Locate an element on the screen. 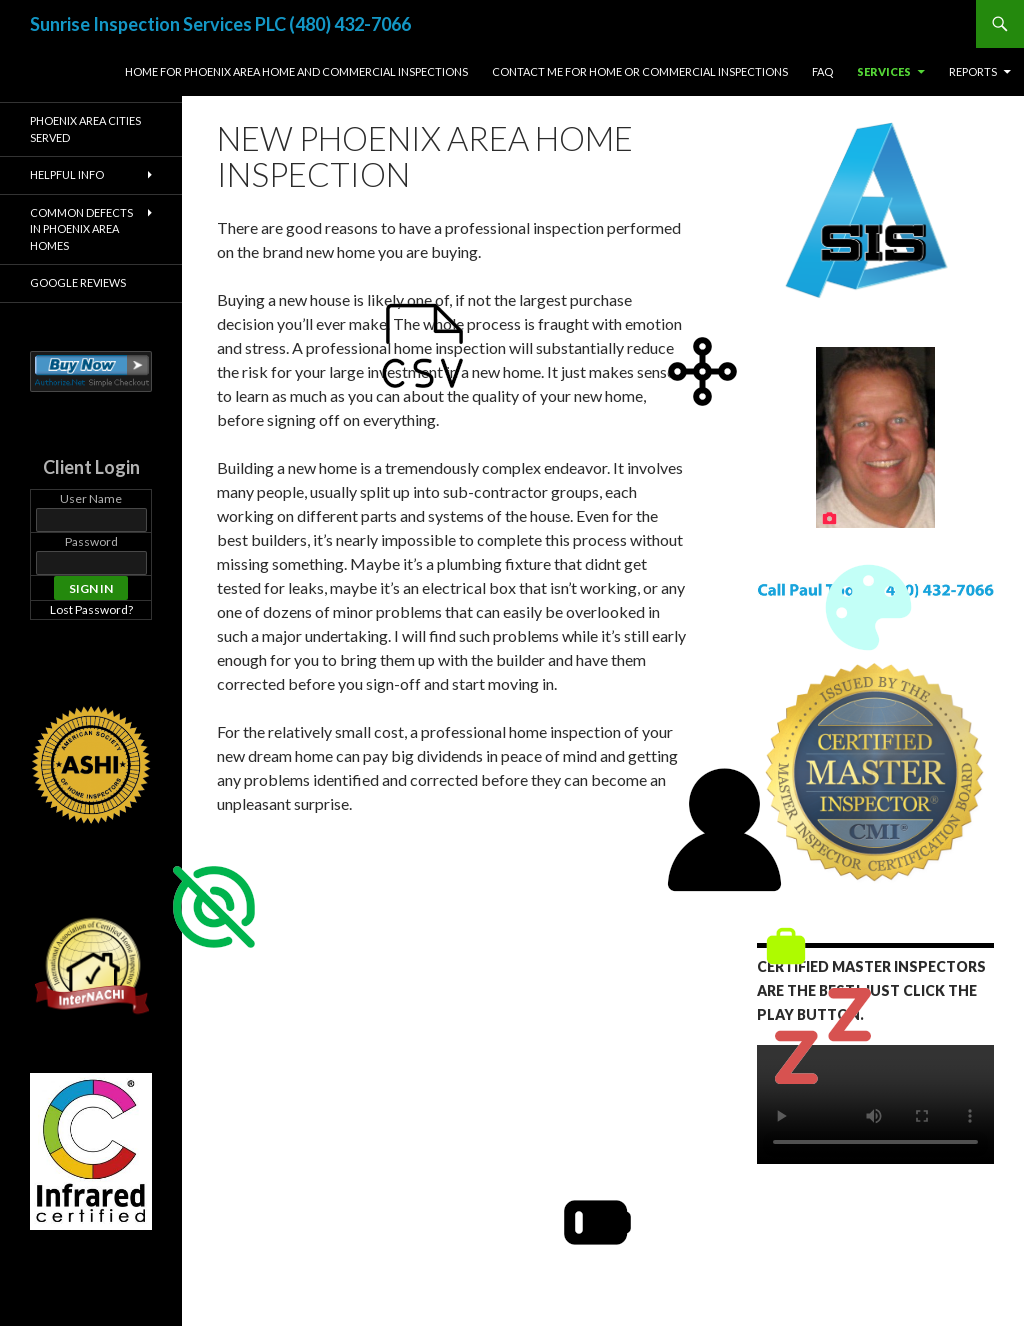 The image size is (1024, 1326). view your profile is located at coordinates (724, 834).